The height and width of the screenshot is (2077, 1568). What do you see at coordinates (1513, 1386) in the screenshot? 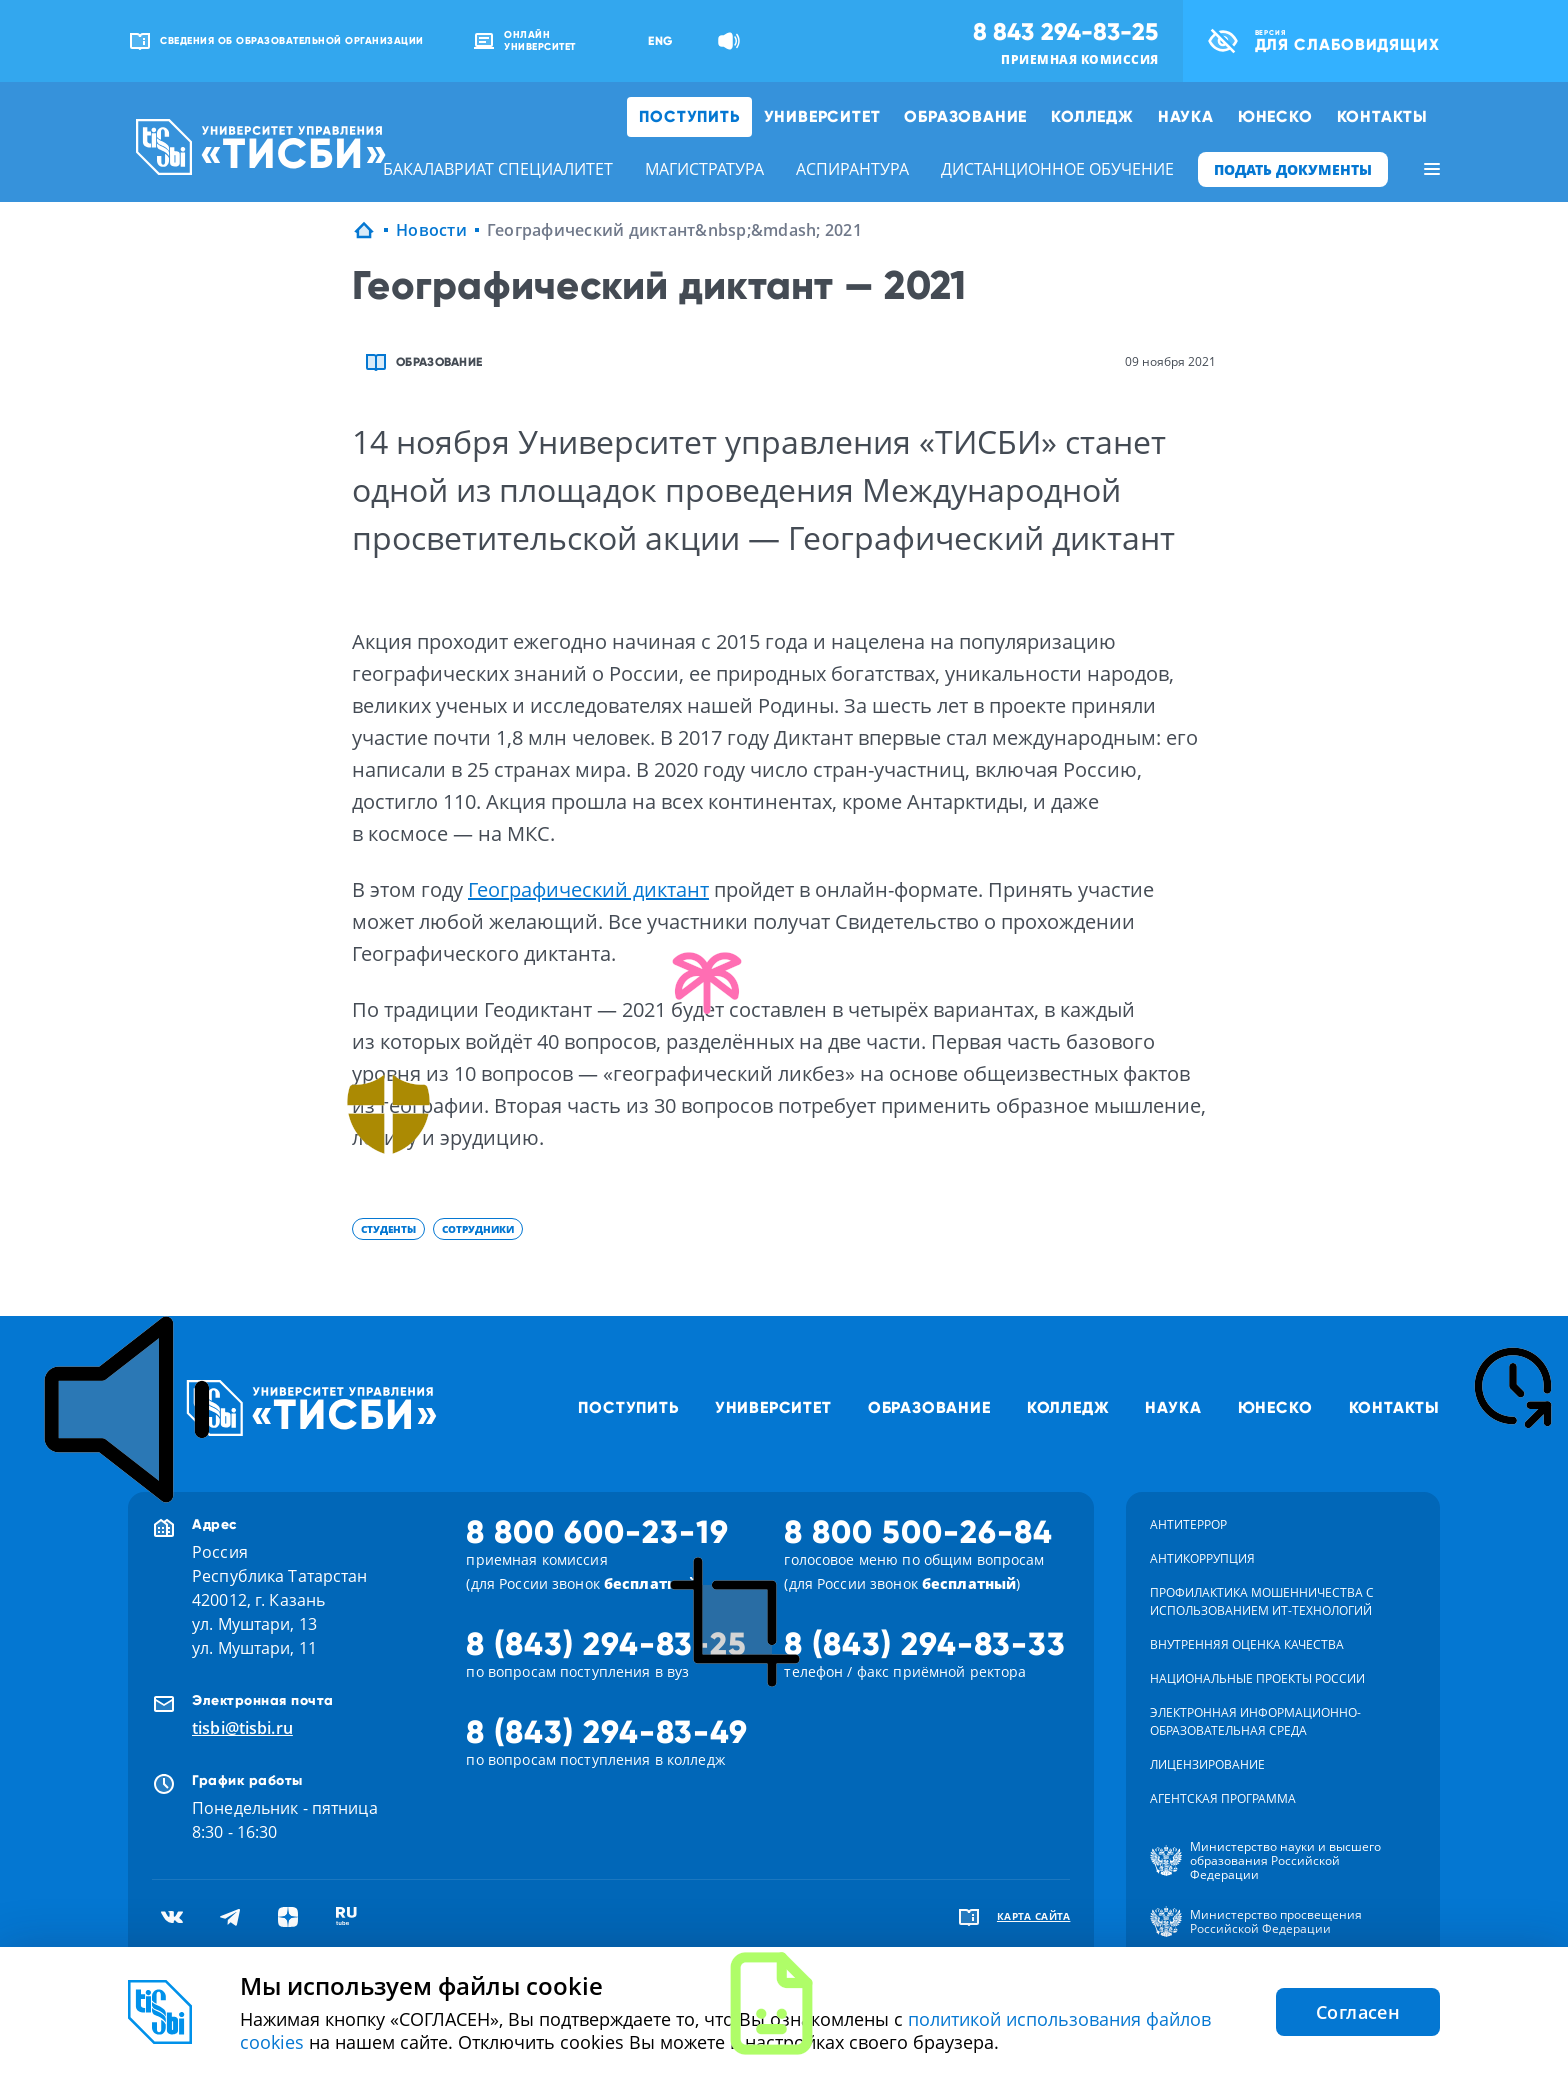
I see `share a scheduled event or time` at bounding box center [1513, 1386].